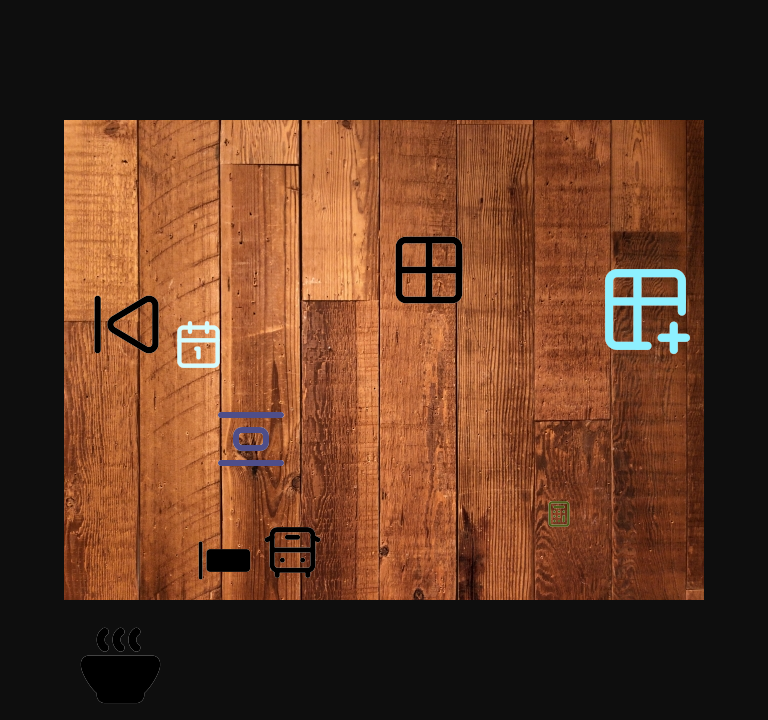 This screenshot has height=720, width=768. I want to click on view events for the first day of the month, so click(198, 344).